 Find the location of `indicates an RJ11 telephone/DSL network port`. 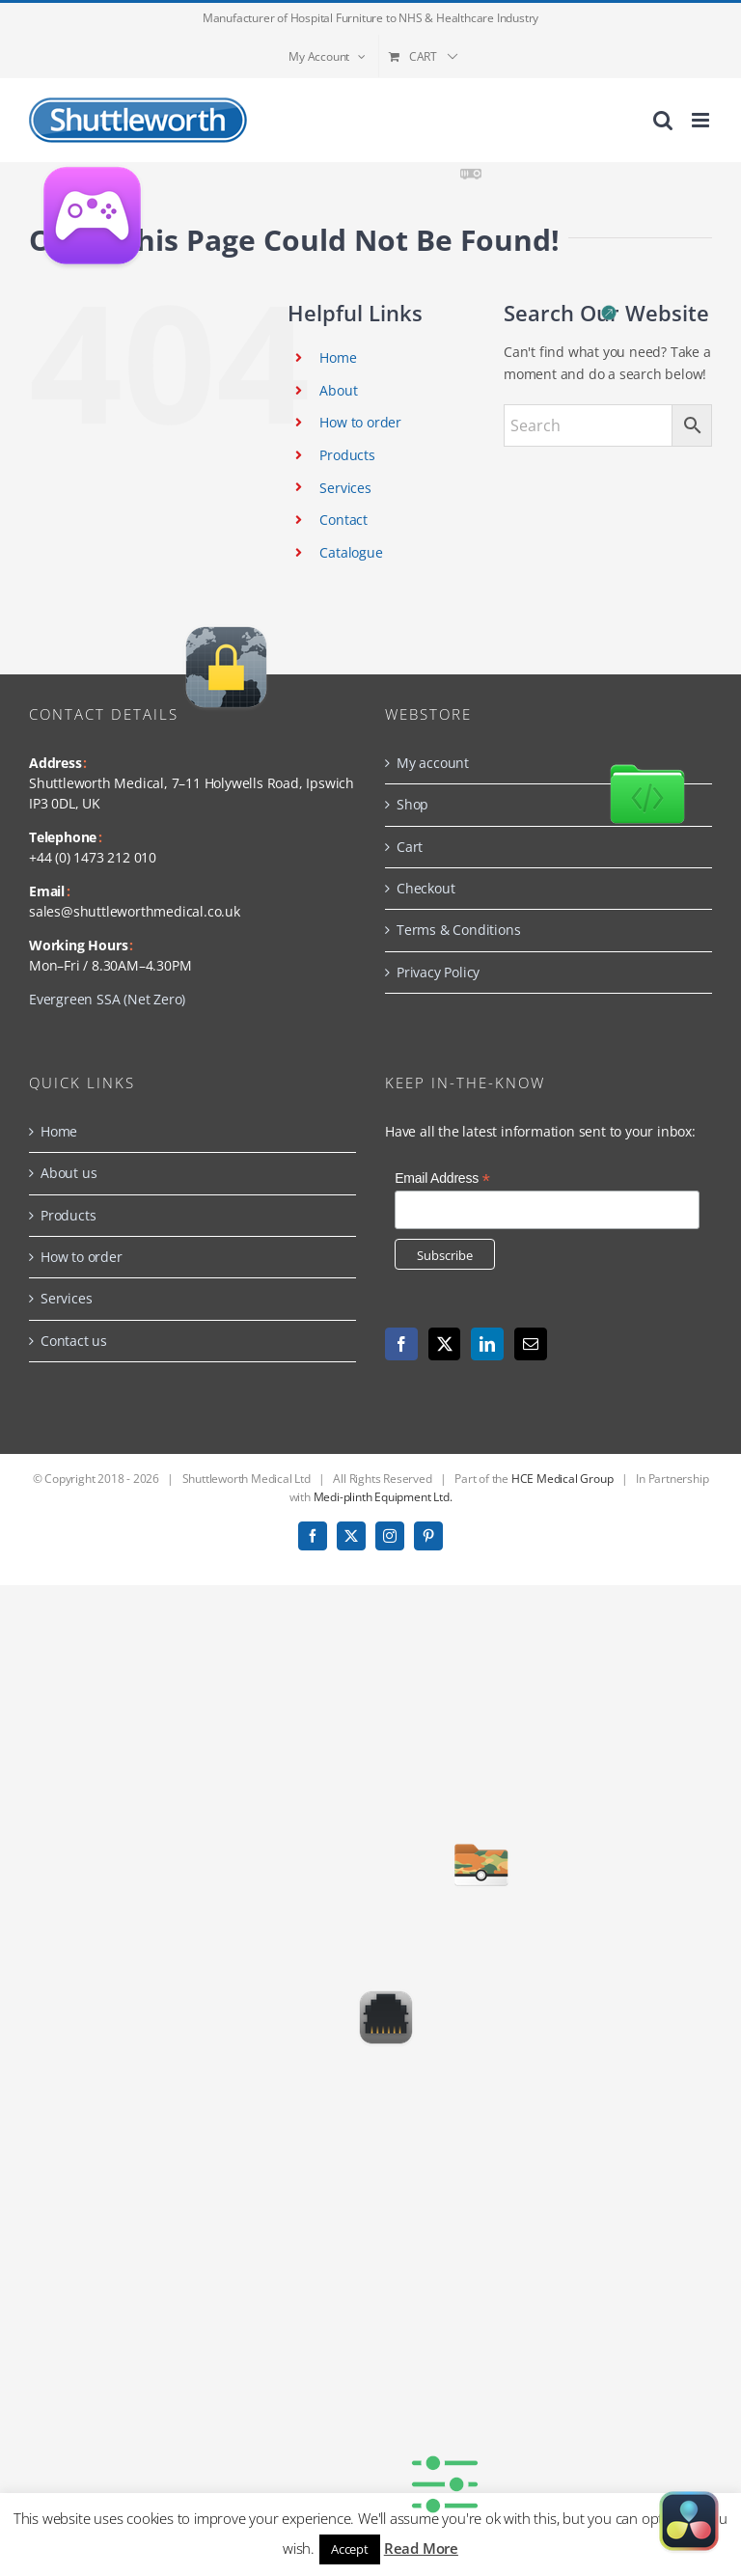

indicates an RJ11 telephone/DSL network port is located at coordinates (386, 2017).